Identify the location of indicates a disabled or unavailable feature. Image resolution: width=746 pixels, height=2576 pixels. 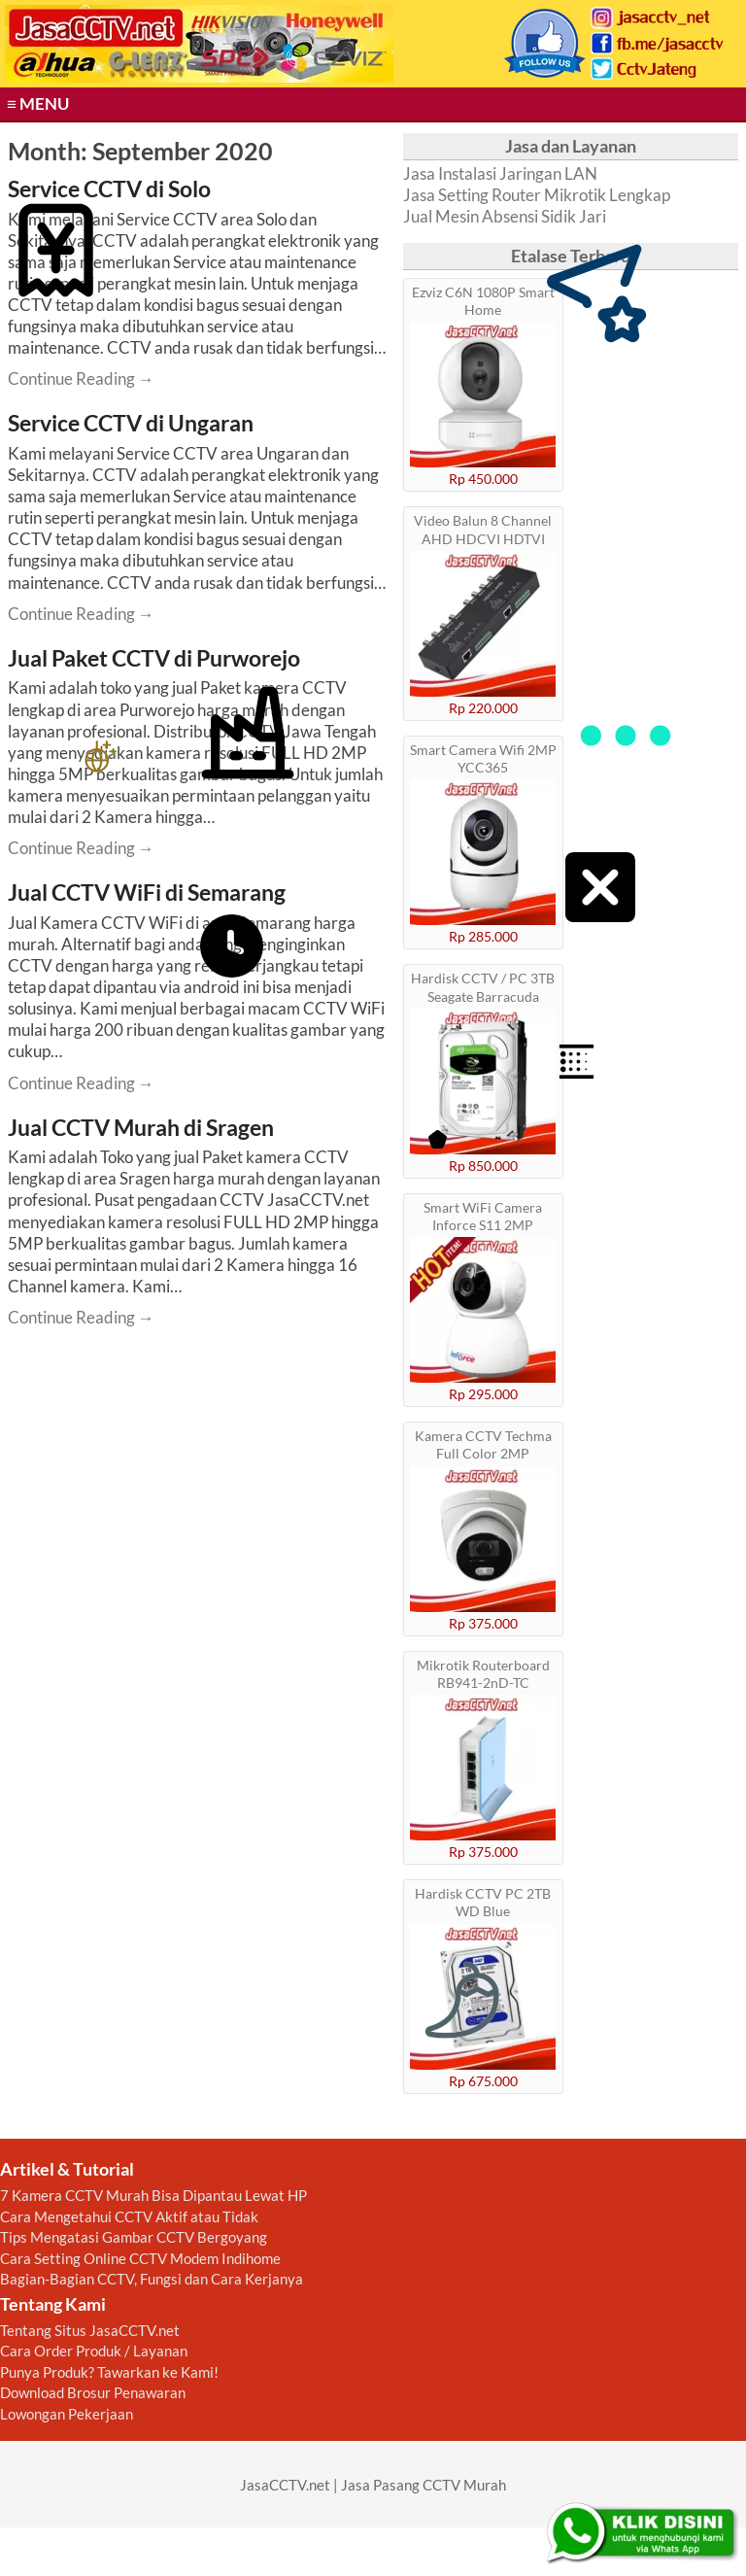
(600, 887).